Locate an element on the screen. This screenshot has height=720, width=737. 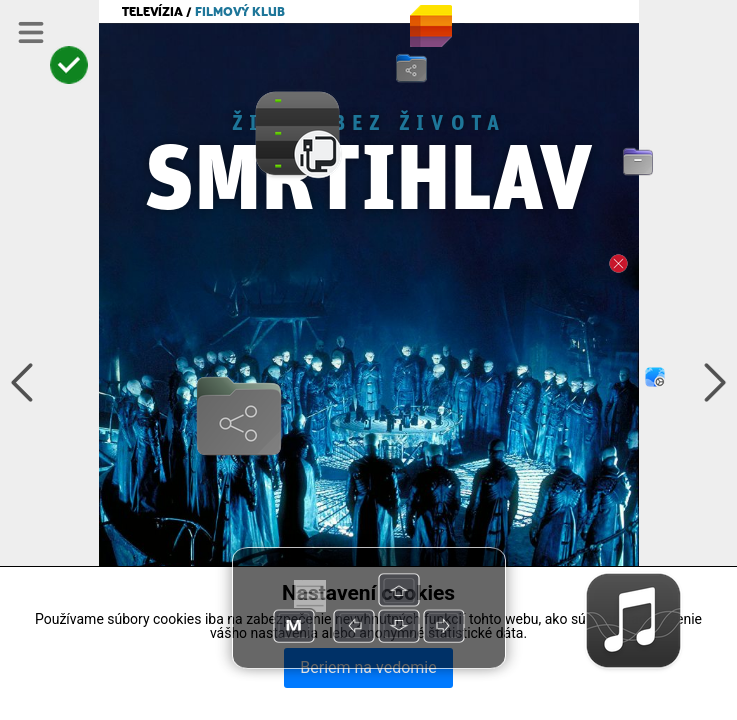
open audacious music player is located at coordinates (633, 620).